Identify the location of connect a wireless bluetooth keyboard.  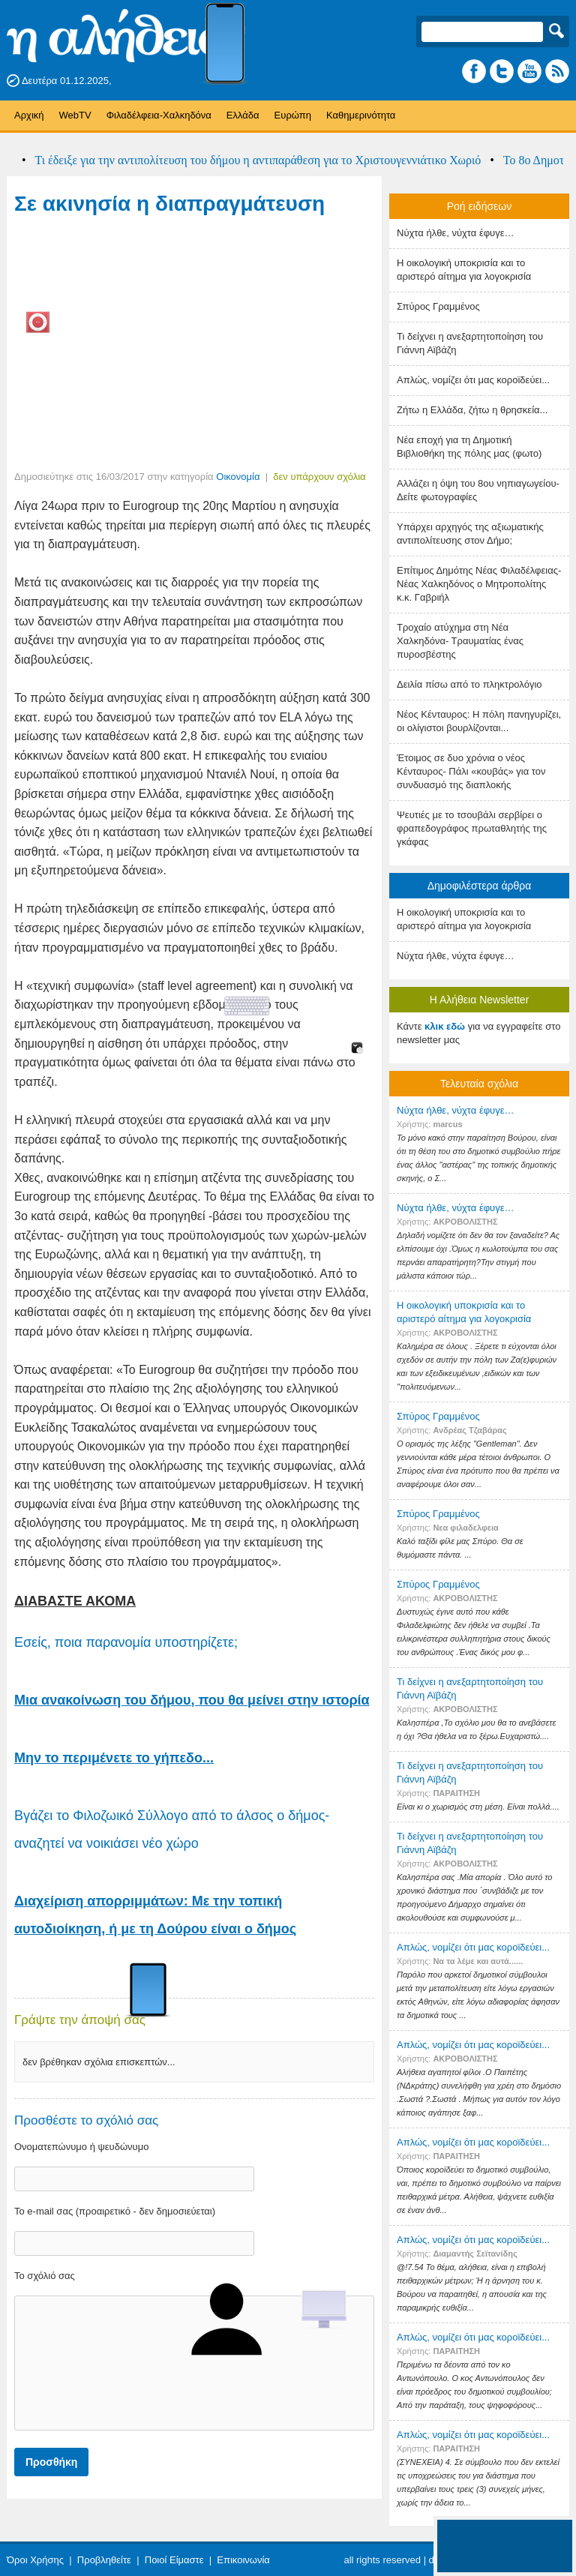
(247, 1006).